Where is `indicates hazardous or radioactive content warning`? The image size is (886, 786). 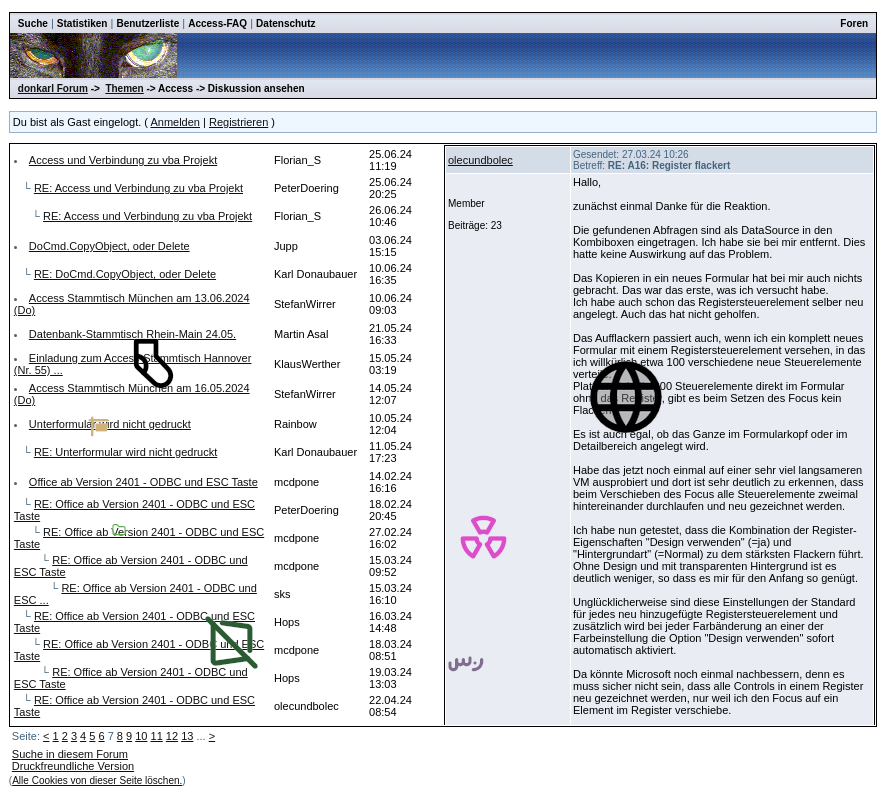
indicates hazardous or radioactive content warning is located at coordinates (483, 538).